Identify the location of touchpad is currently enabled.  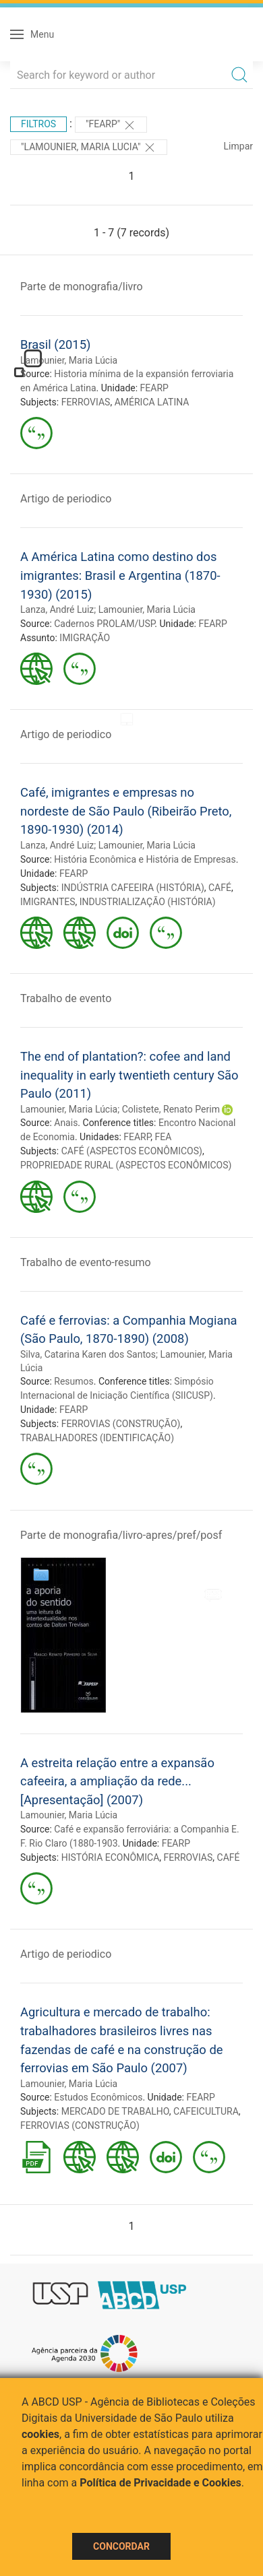
(127, 719).